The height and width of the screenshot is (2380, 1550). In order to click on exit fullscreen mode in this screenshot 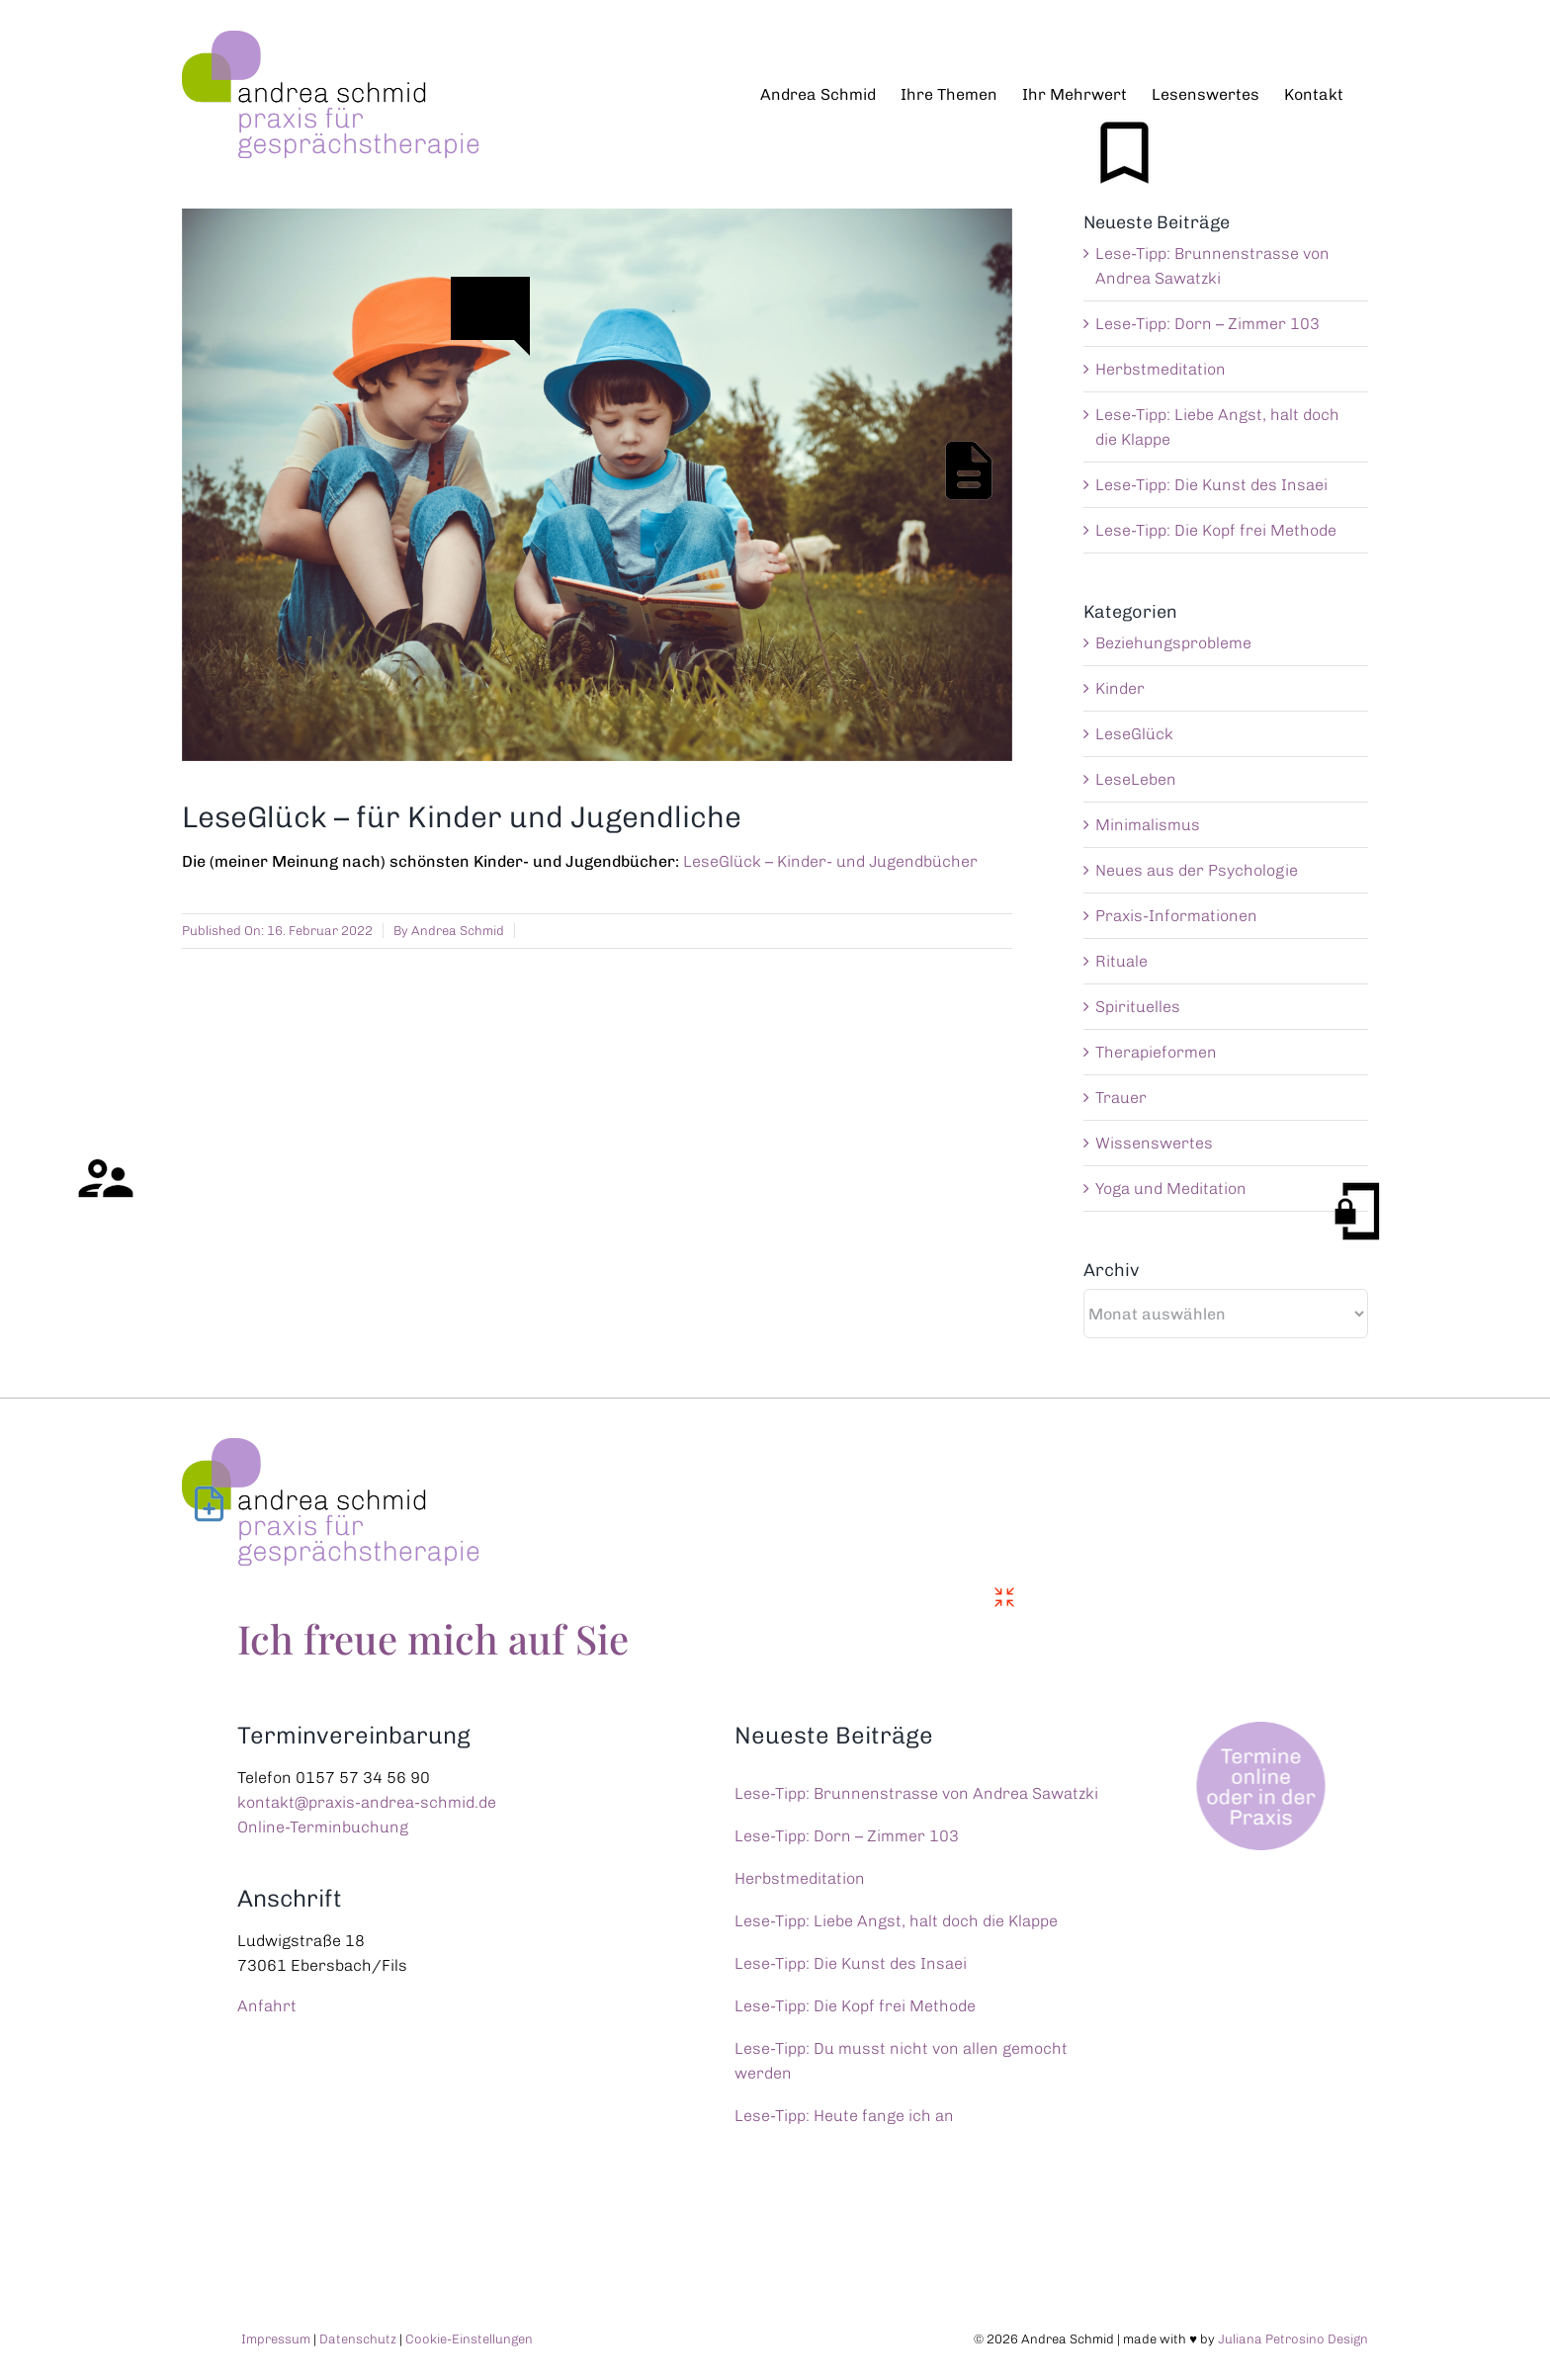, I will do `click(1004, 1597)`.